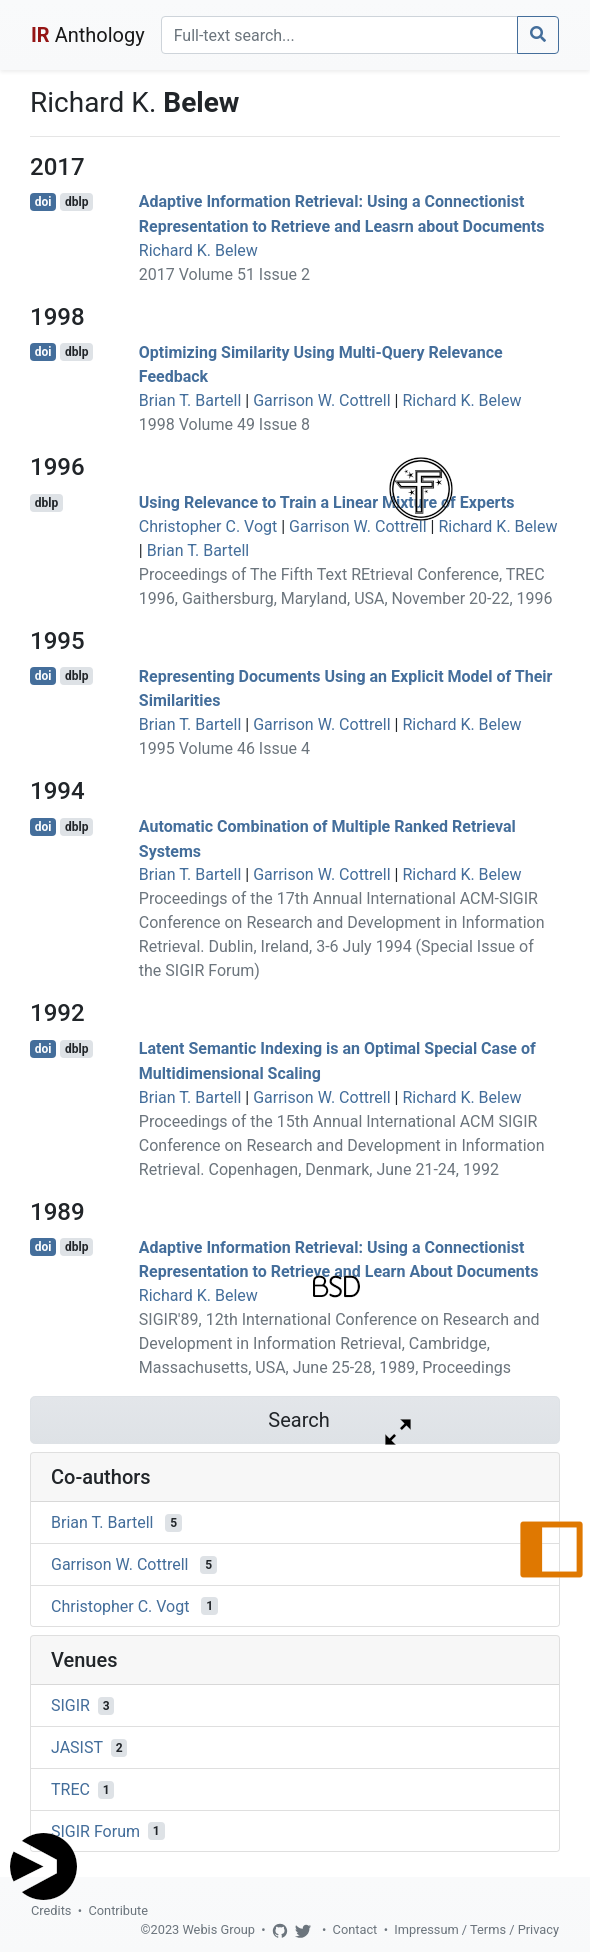 Image resolution: width=590 pixels, height=1952 pixels. I want to click on toggle the sidebar panel, so click(551, 1549).